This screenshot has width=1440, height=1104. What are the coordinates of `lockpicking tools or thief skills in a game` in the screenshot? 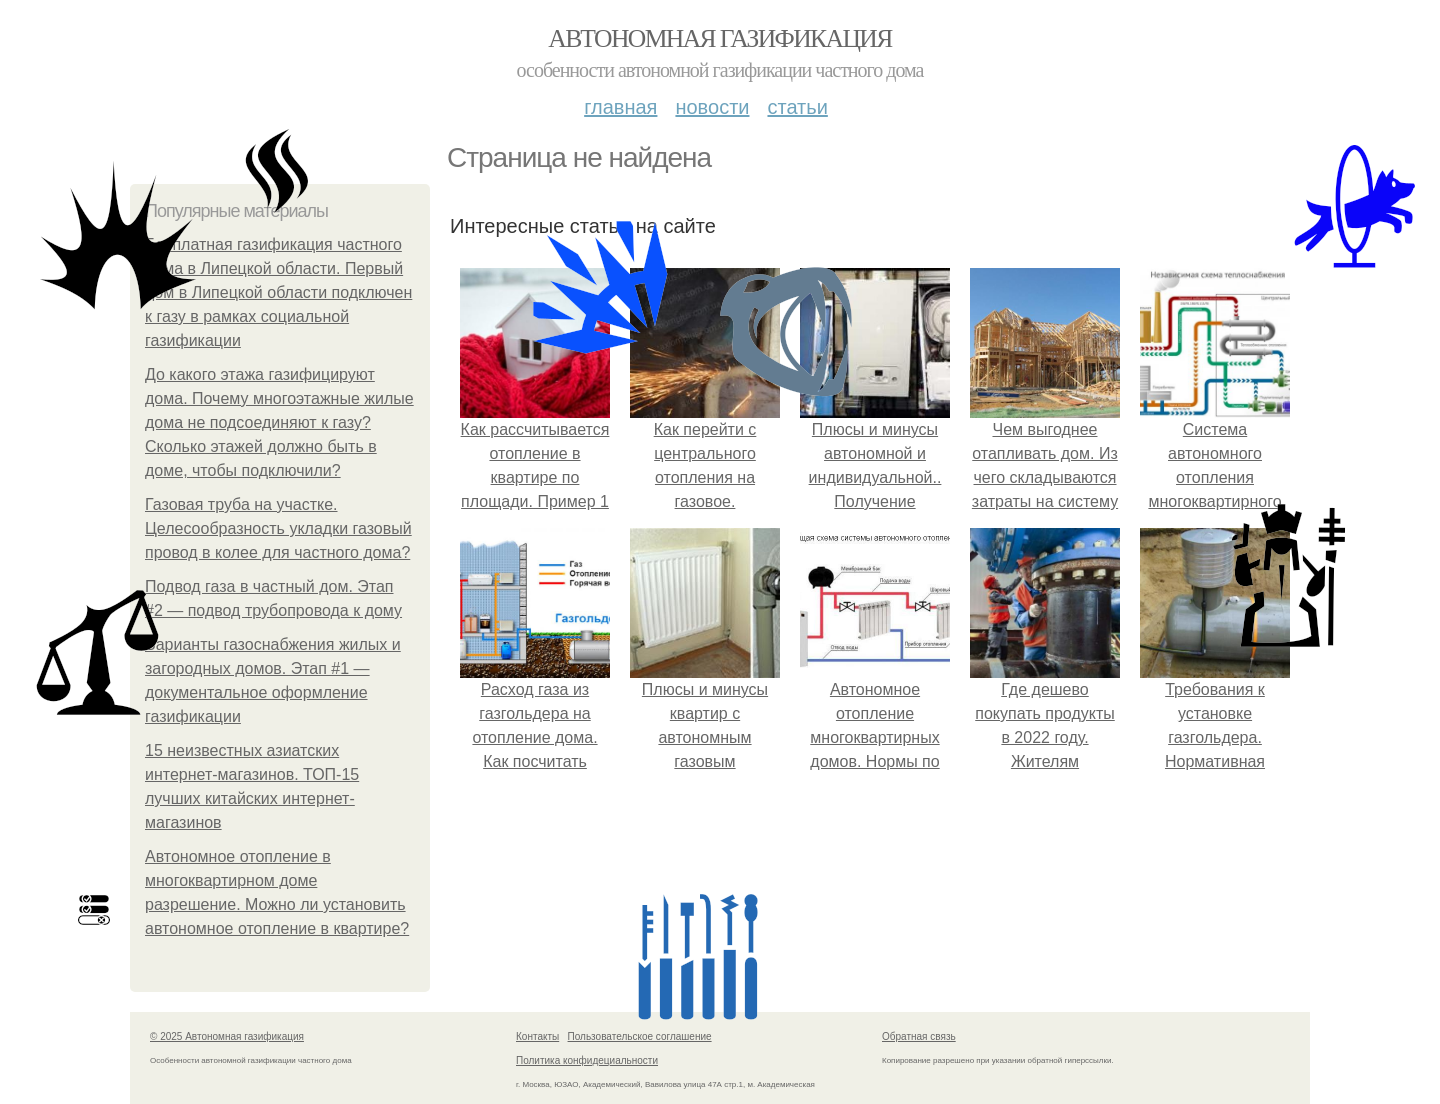 It's located at (700, 956).